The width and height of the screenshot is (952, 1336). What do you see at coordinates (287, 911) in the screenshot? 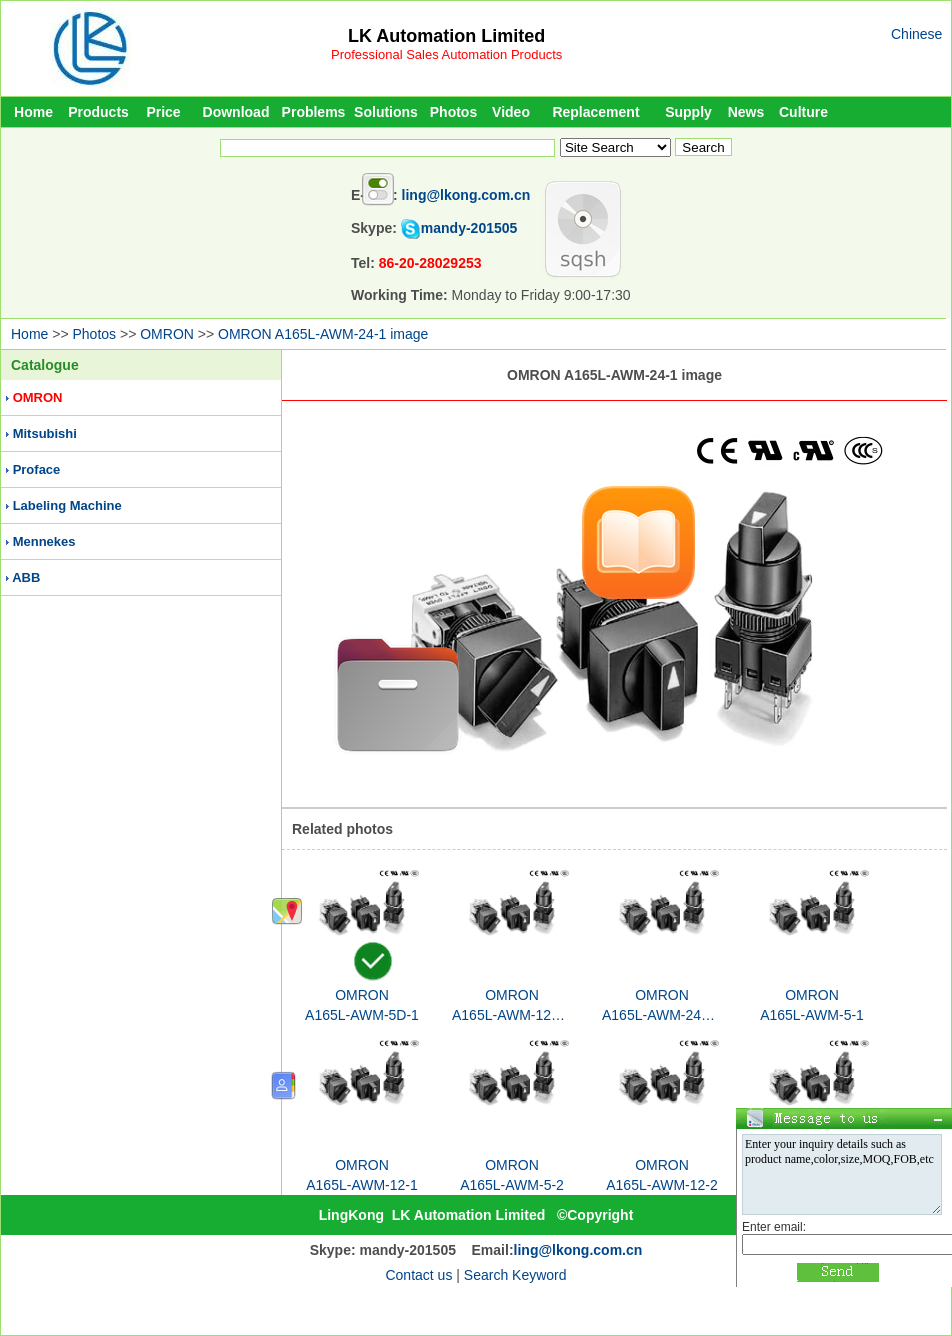
I see `open the maps application` at bounding box center [287, 911].